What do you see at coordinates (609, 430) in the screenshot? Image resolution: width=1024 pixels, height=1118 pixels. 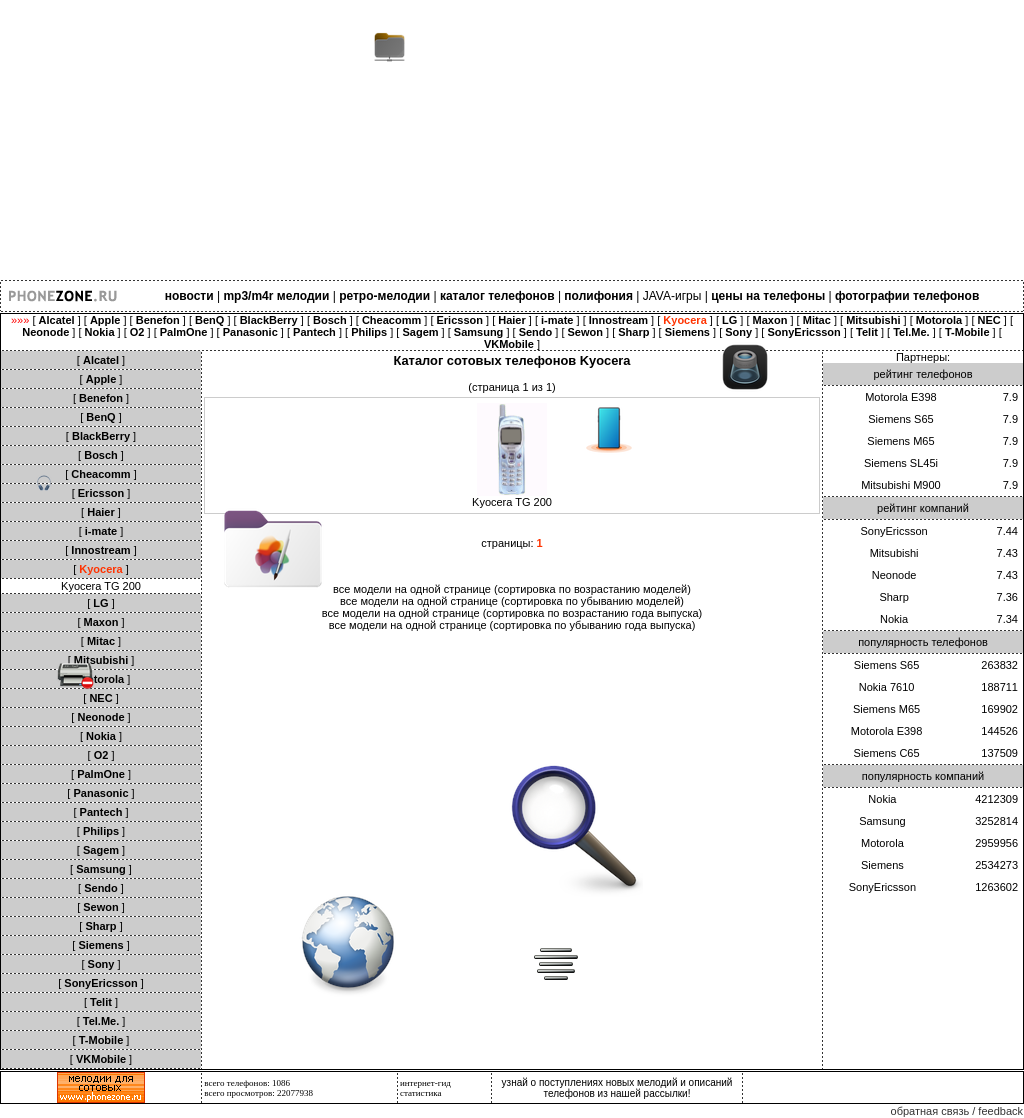 I see `enable mobile hotspot sharing` at bounding box center [609, 430].